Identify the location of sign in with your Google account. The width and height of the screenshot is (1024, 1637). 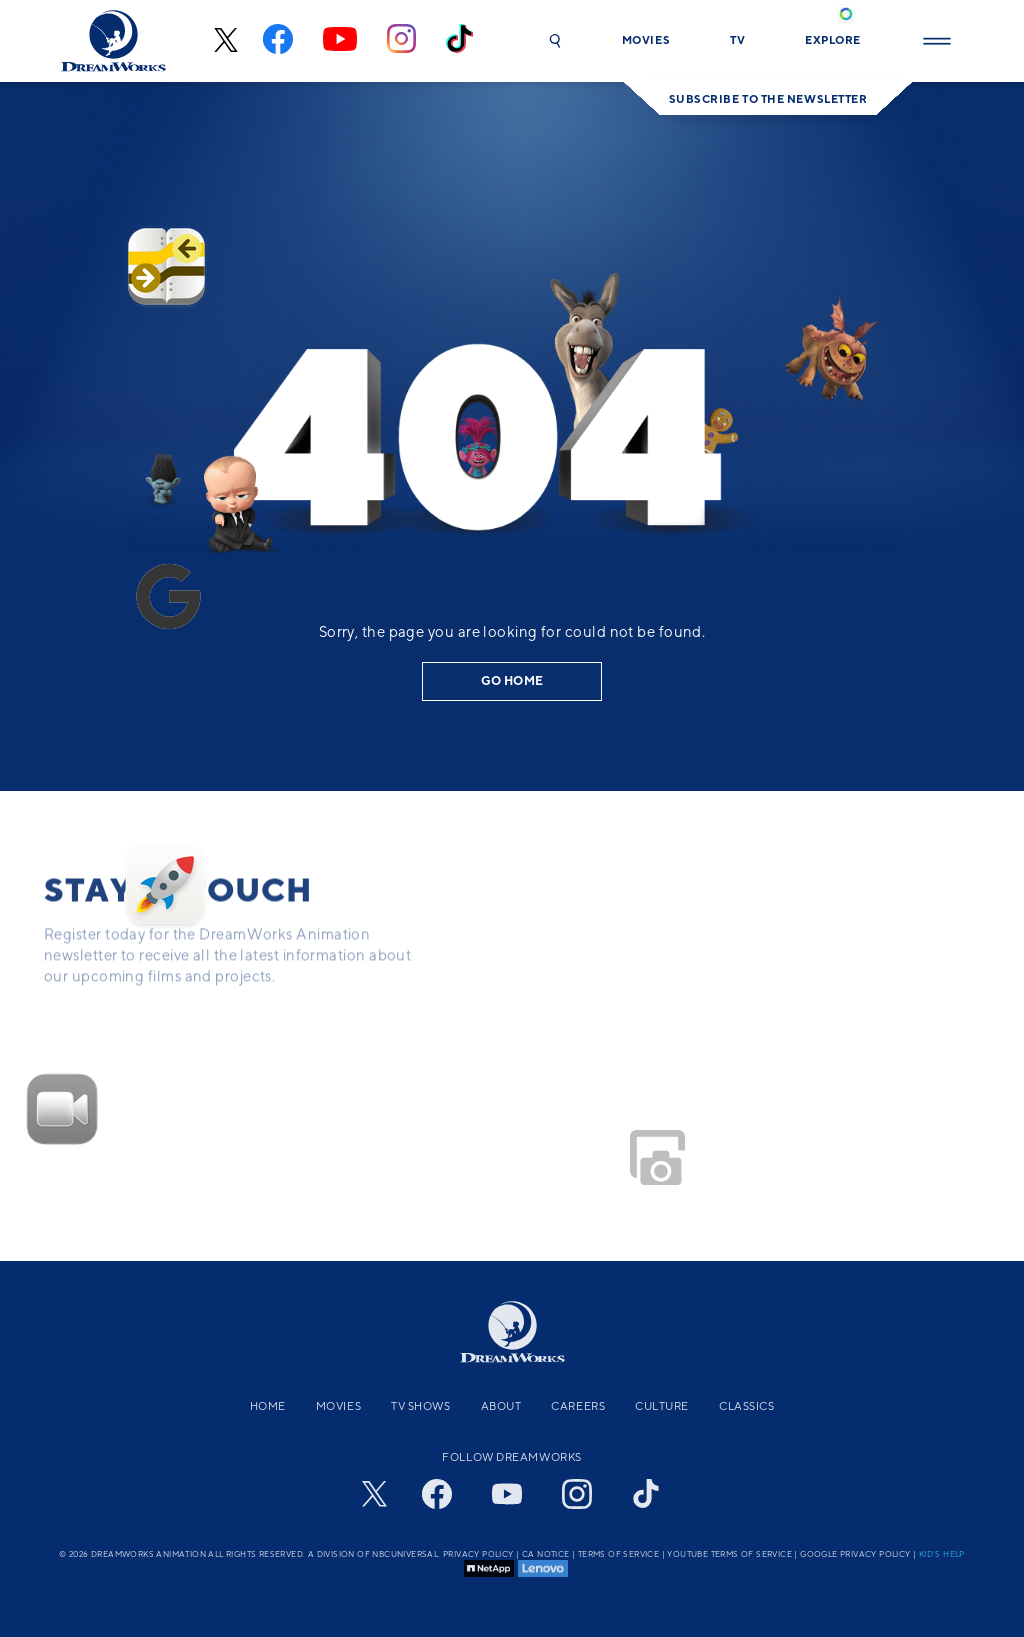
(168, 596).